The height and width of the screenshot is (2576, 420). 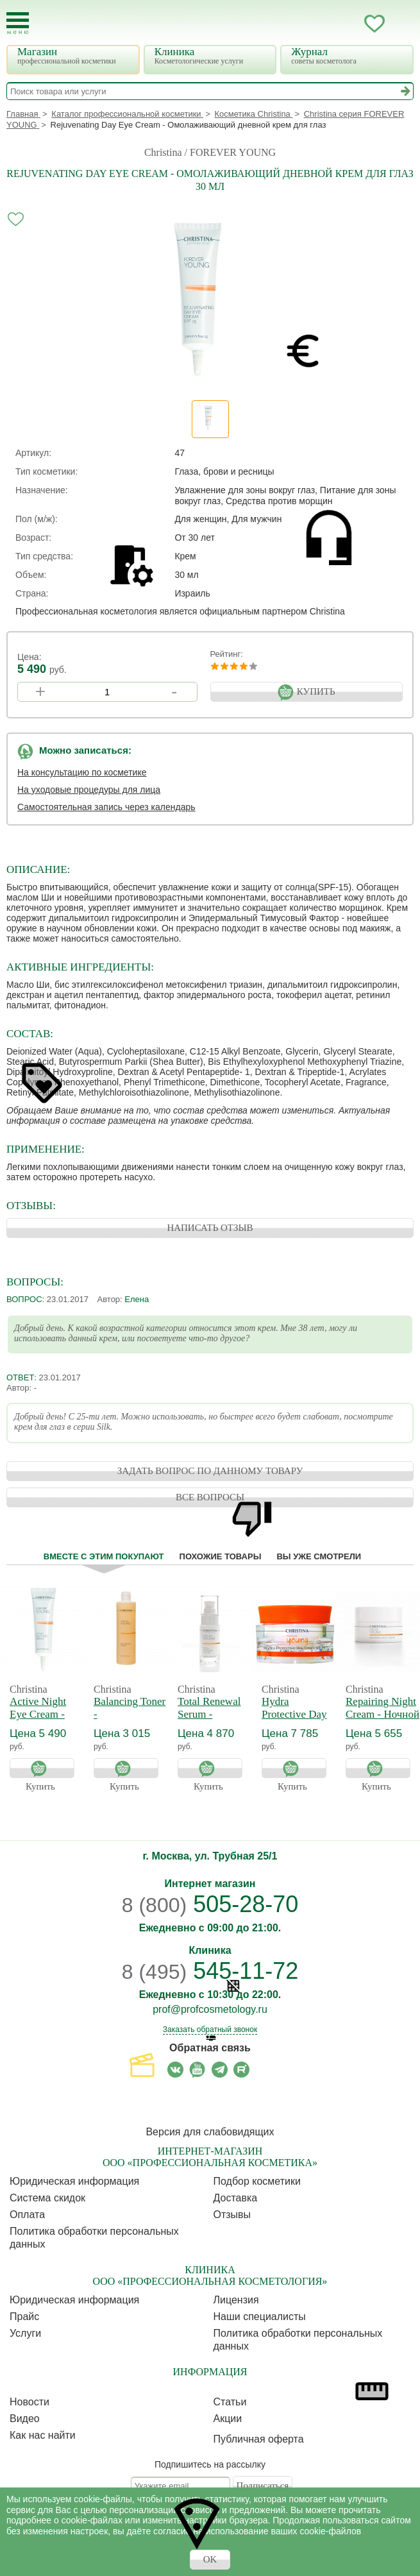 I want to click on indicates flat-bed seat available on flight, so click(x=211, y=2038).